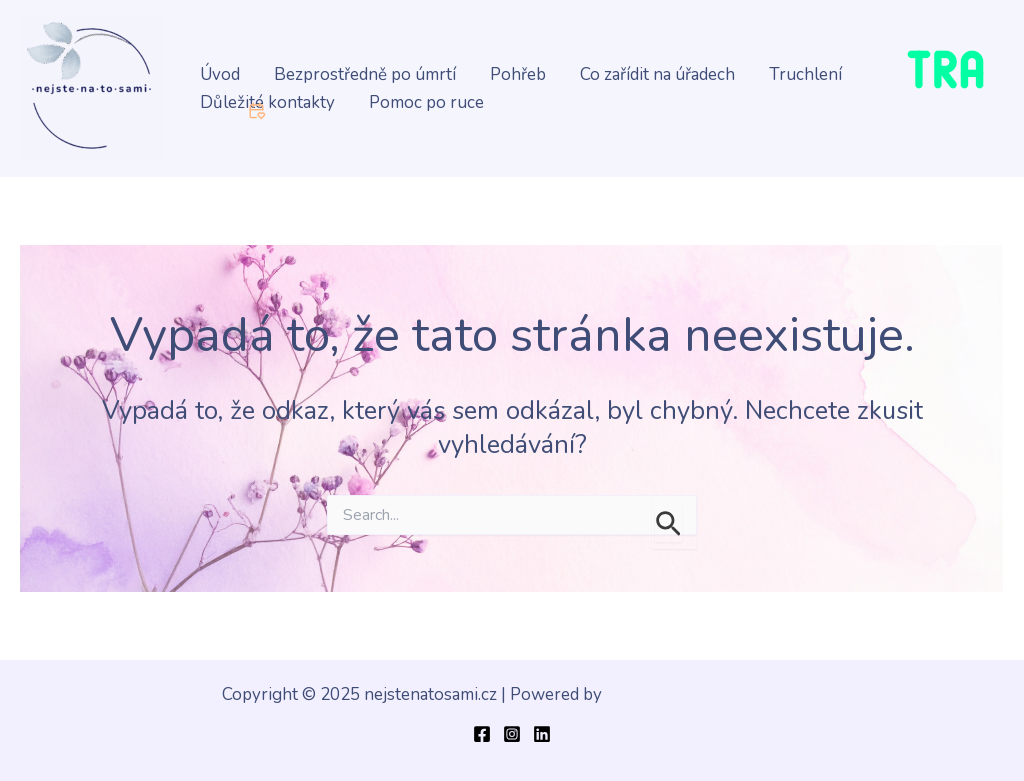 The width and height of the screenshot is (1024, 781). What do you see at coordinates (256, 110) in the screenshot?
I see `view favorite or loved events` at bounding box center [256, 110].